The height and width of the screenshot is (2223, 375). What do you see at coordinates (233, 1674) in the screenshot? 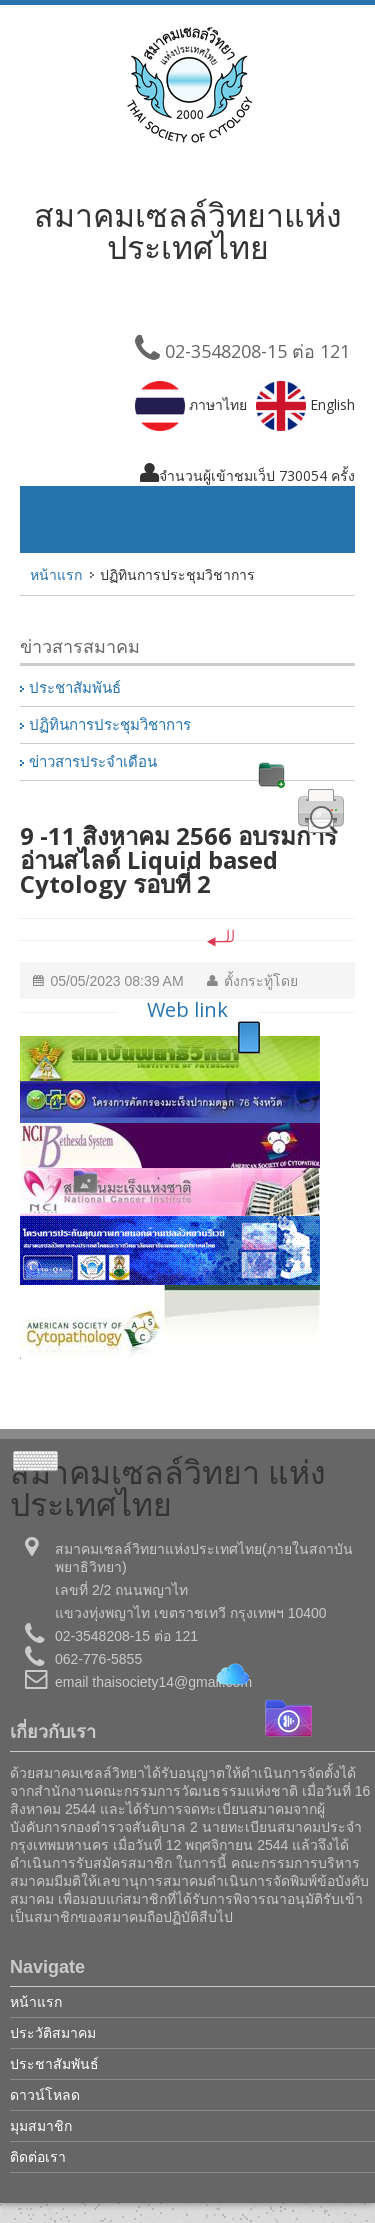
I see `open iCloud Drive to access cloud-synced files` at bounding box center [233, 1674].